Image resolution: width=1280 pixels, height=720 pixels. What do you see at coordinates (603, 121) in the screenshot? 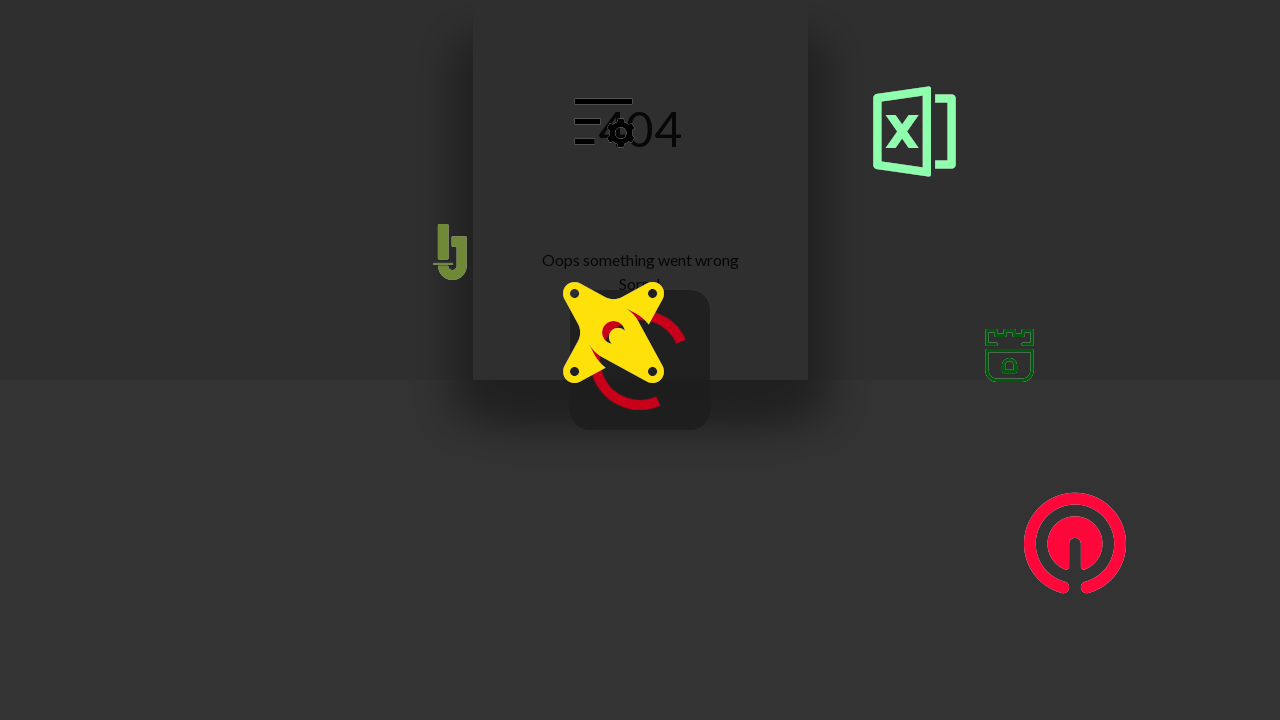
I see `access list or menu settings` at bounding box center [603, 121].